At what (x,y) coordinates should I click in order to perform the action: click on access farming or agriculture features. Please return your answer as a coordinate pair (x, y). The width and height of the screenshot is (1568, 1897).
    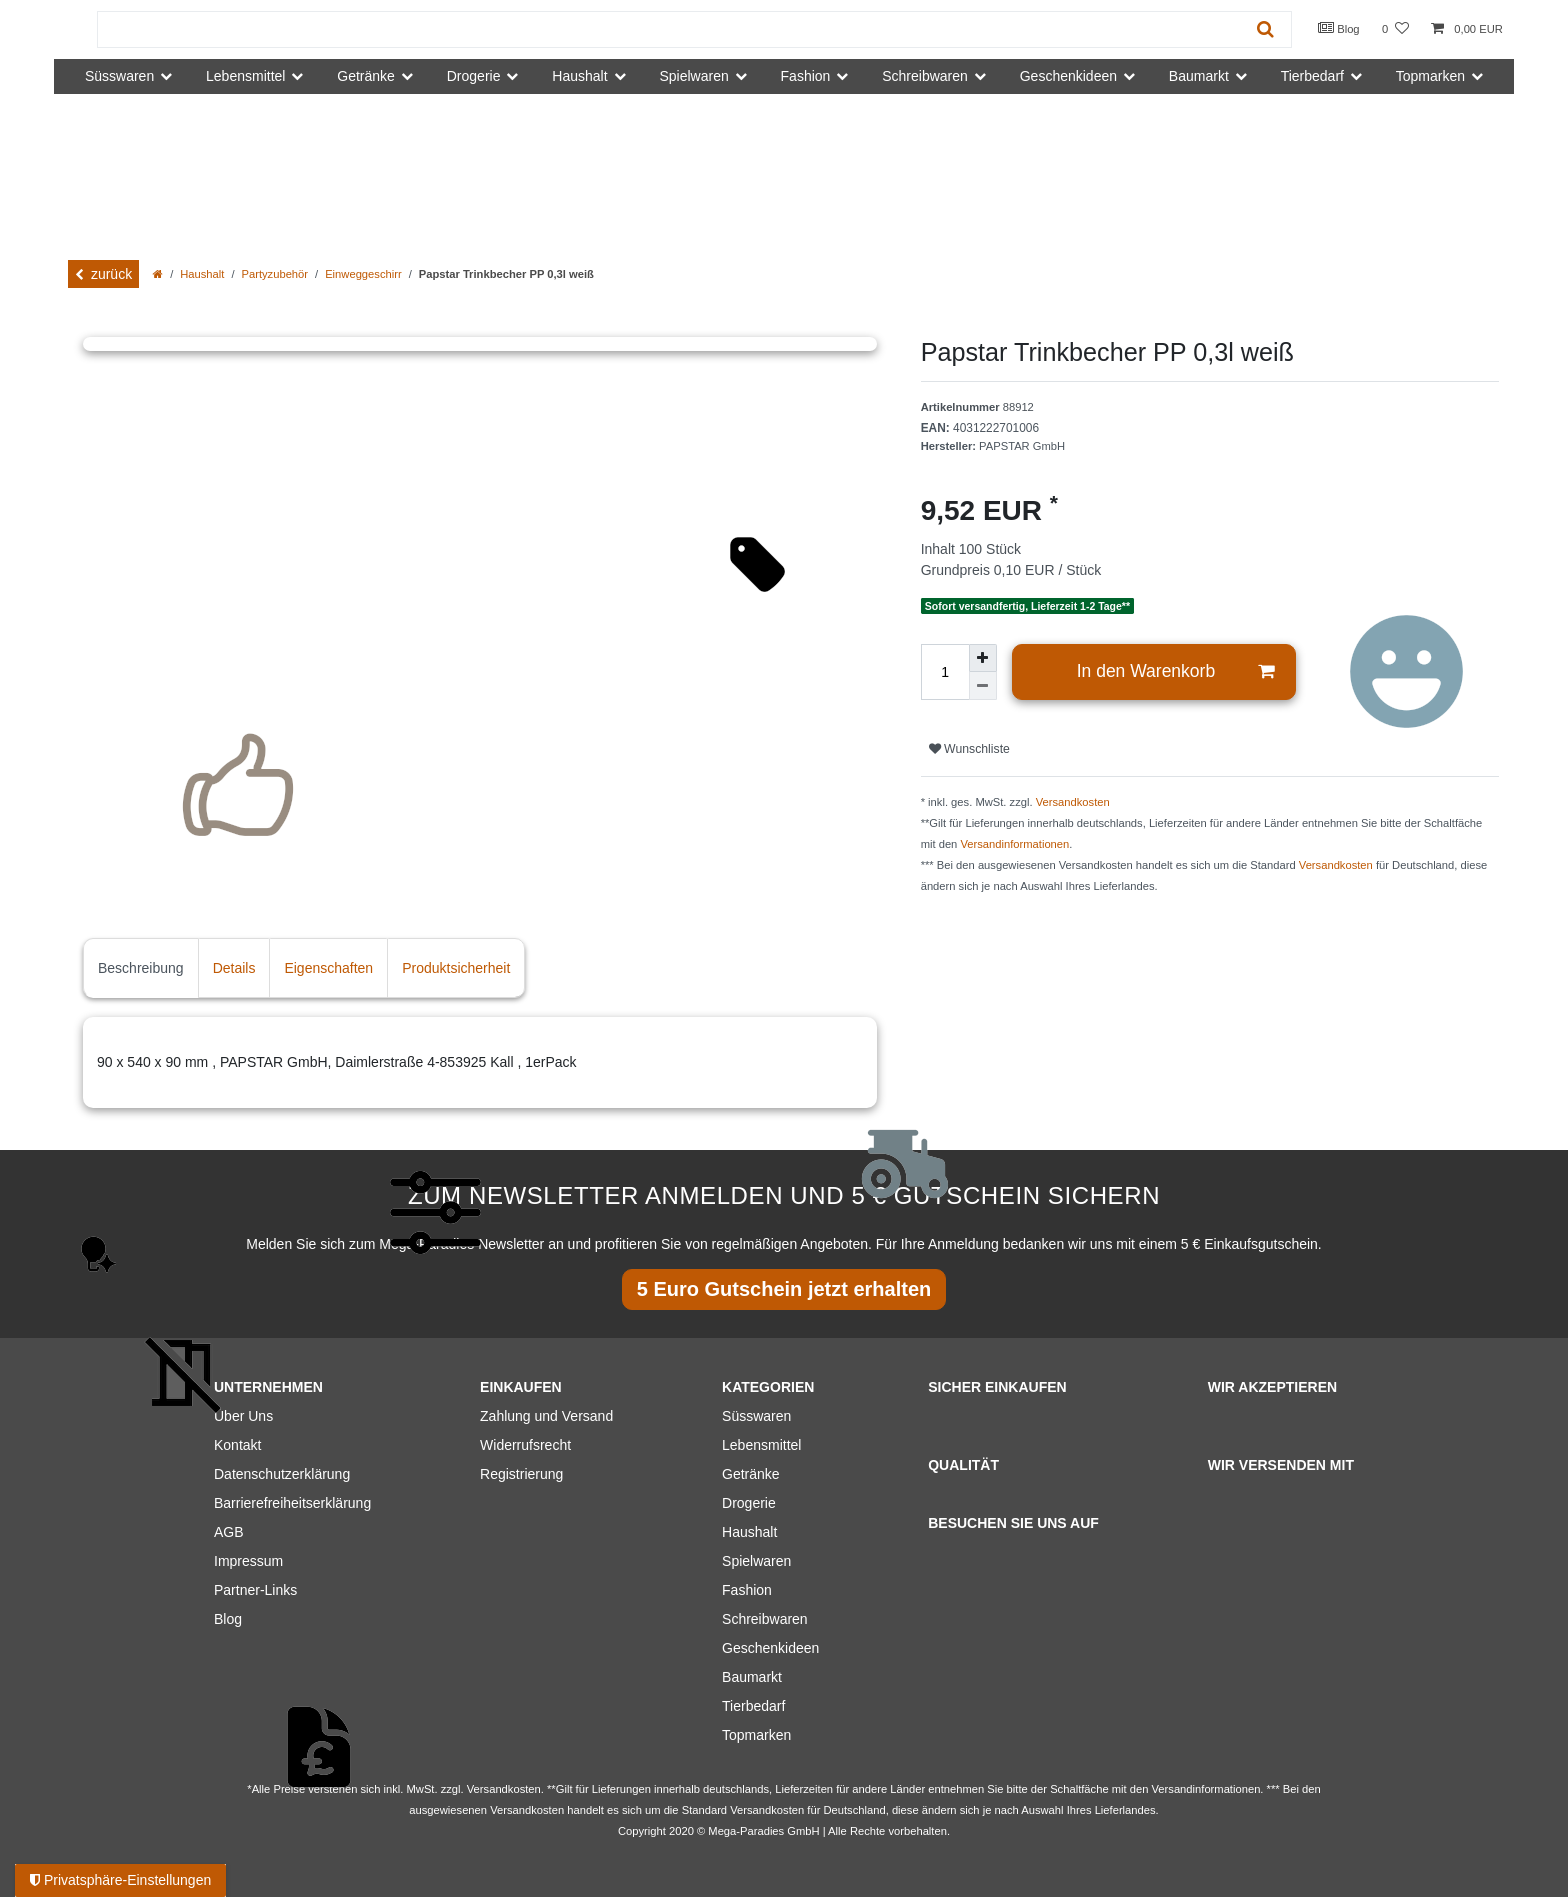
    Looking at the image, I should click on (903, 1162).